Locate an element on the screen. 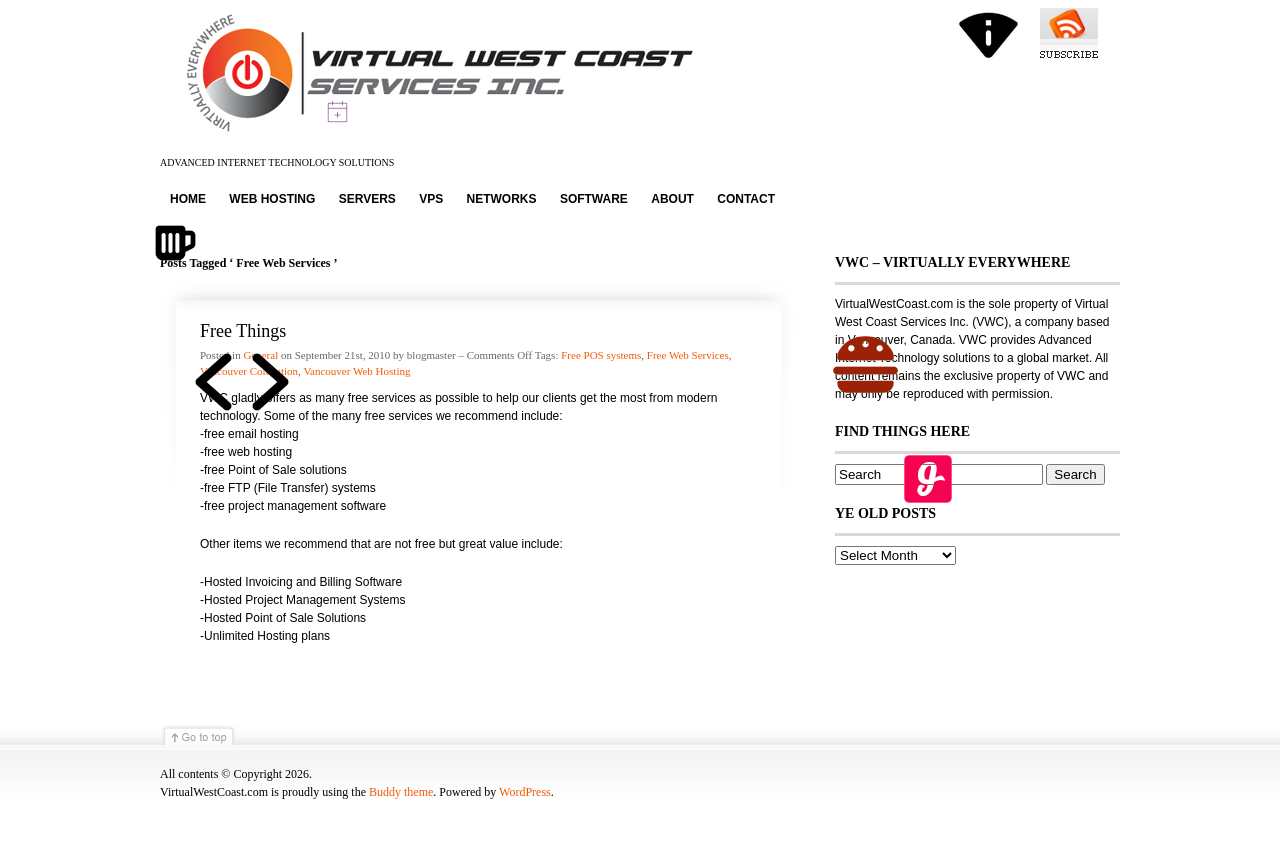 The width and height of the screenshot is (1280, 845). view or edit source code is located at coordinates (242, 382).